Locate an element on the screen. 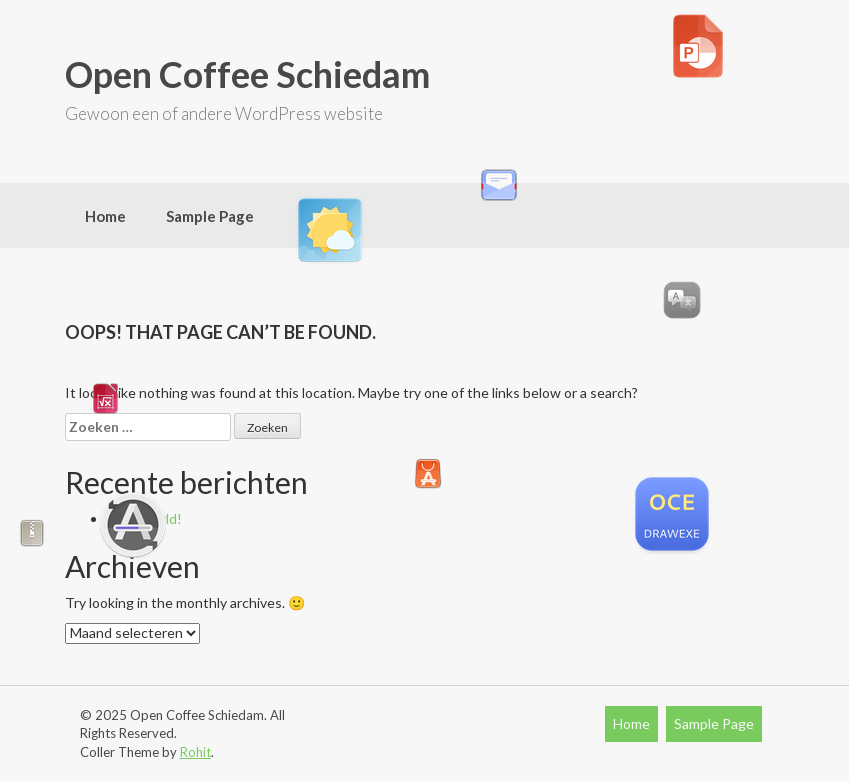 The image size is (849, 781). open file roller archive manager is located at coordinates (32, 533).